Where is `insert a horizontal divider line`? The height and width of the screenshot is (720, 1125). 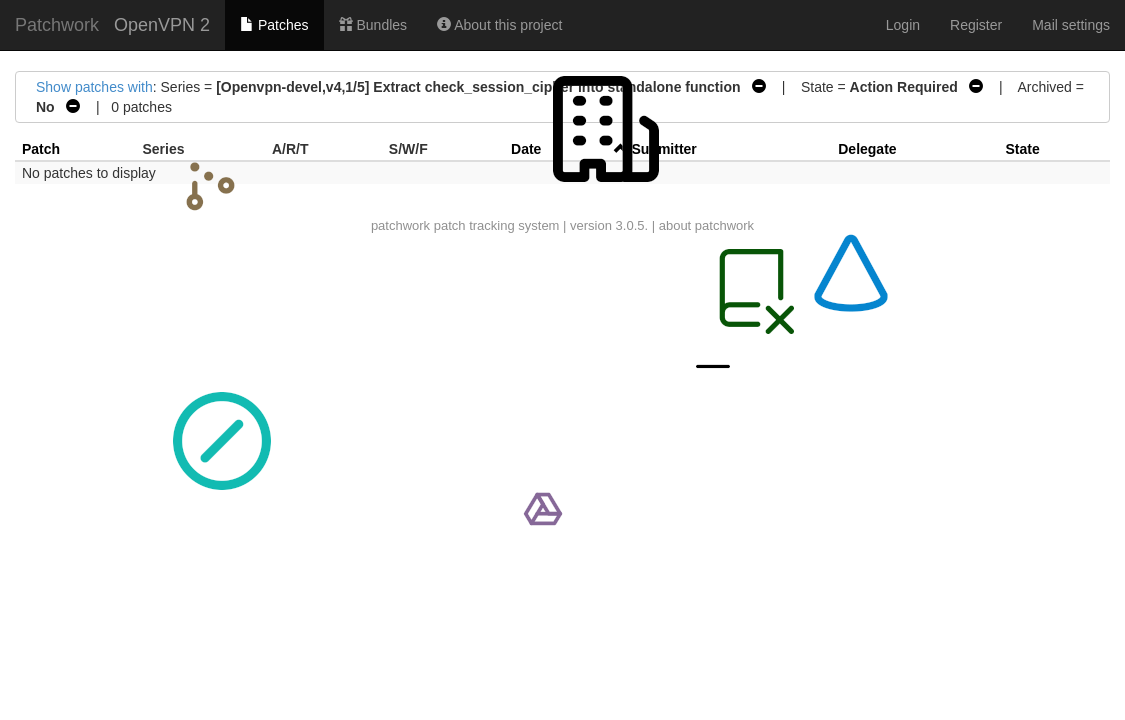 insert a horizontal divider line is located at coordinates (713, 367).